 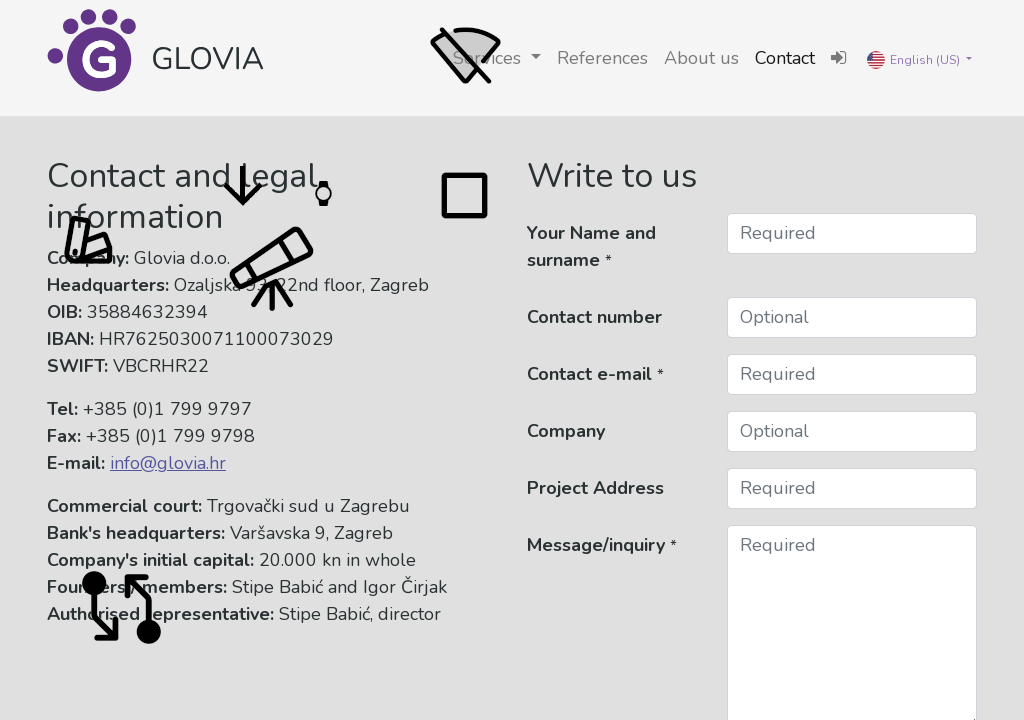 I want to click on stop media playback, so click(x=464, y=195).